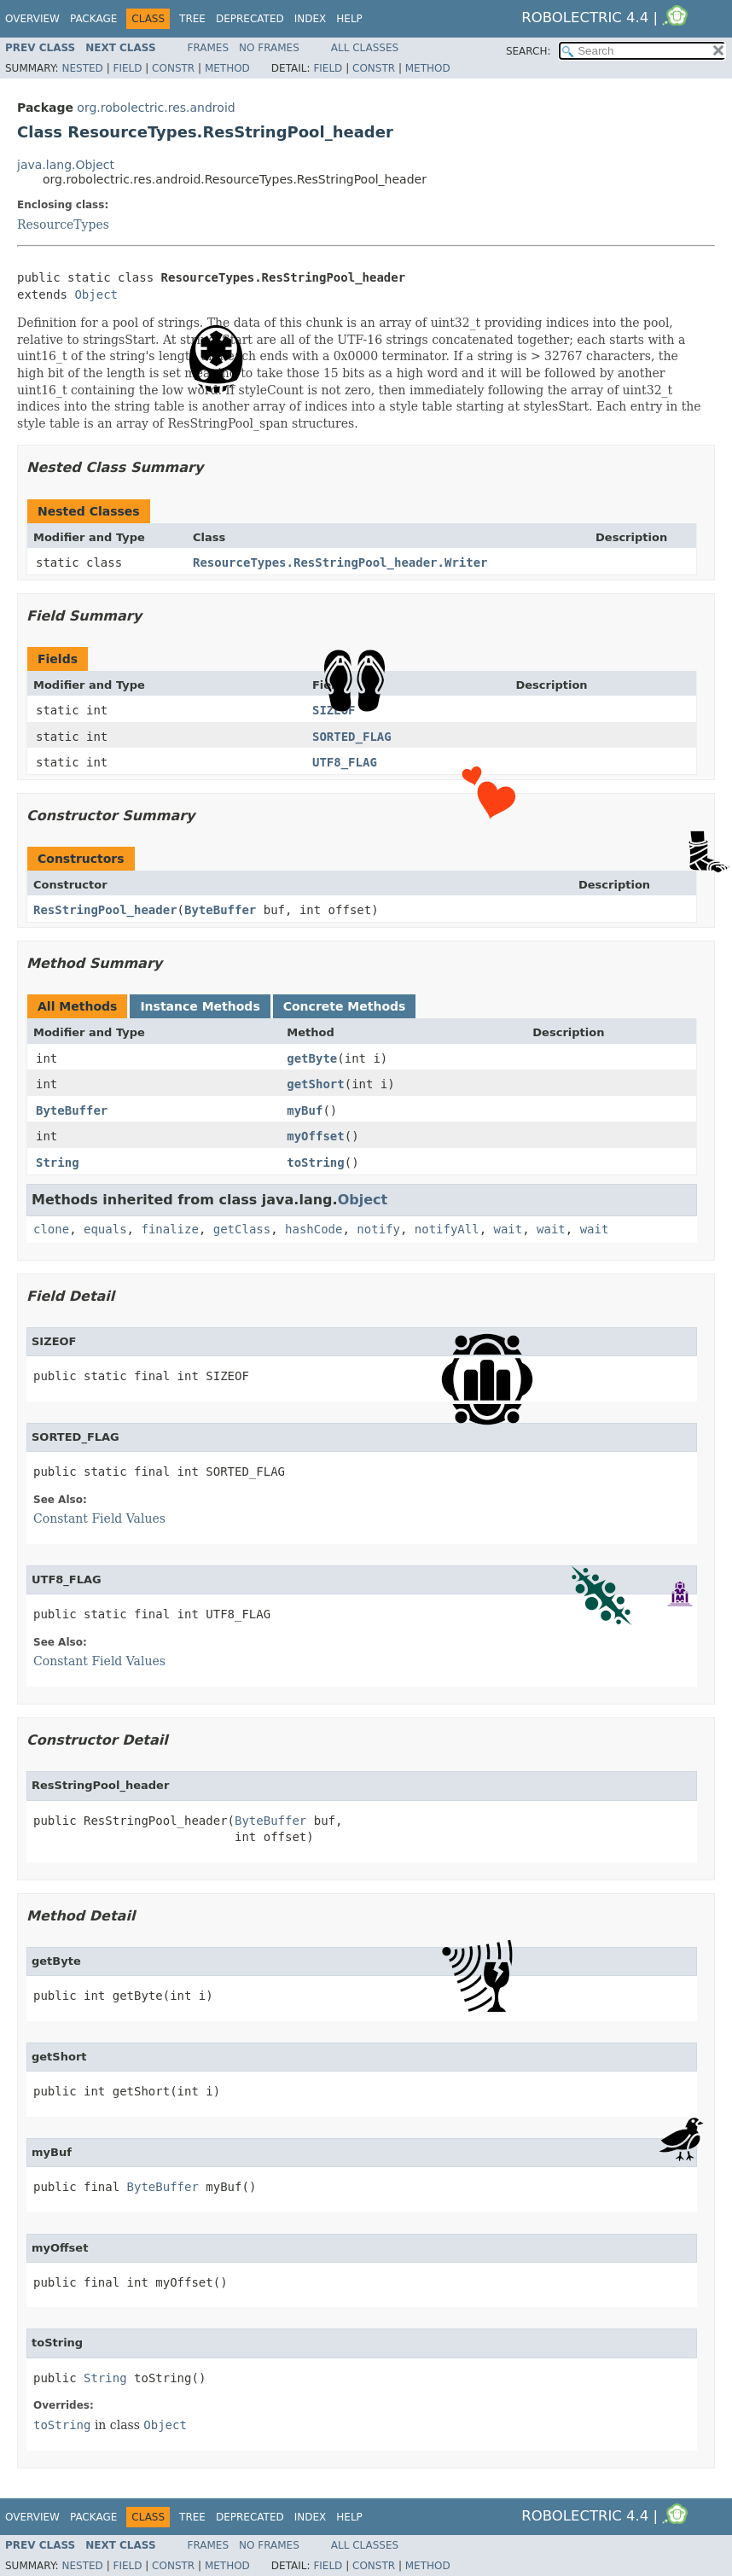 The width and height of the screenshot is (732, 2576). Describe the element at coordinates (680, 1594) in the screenshot. I see `access kingdom or empire management` at that location.